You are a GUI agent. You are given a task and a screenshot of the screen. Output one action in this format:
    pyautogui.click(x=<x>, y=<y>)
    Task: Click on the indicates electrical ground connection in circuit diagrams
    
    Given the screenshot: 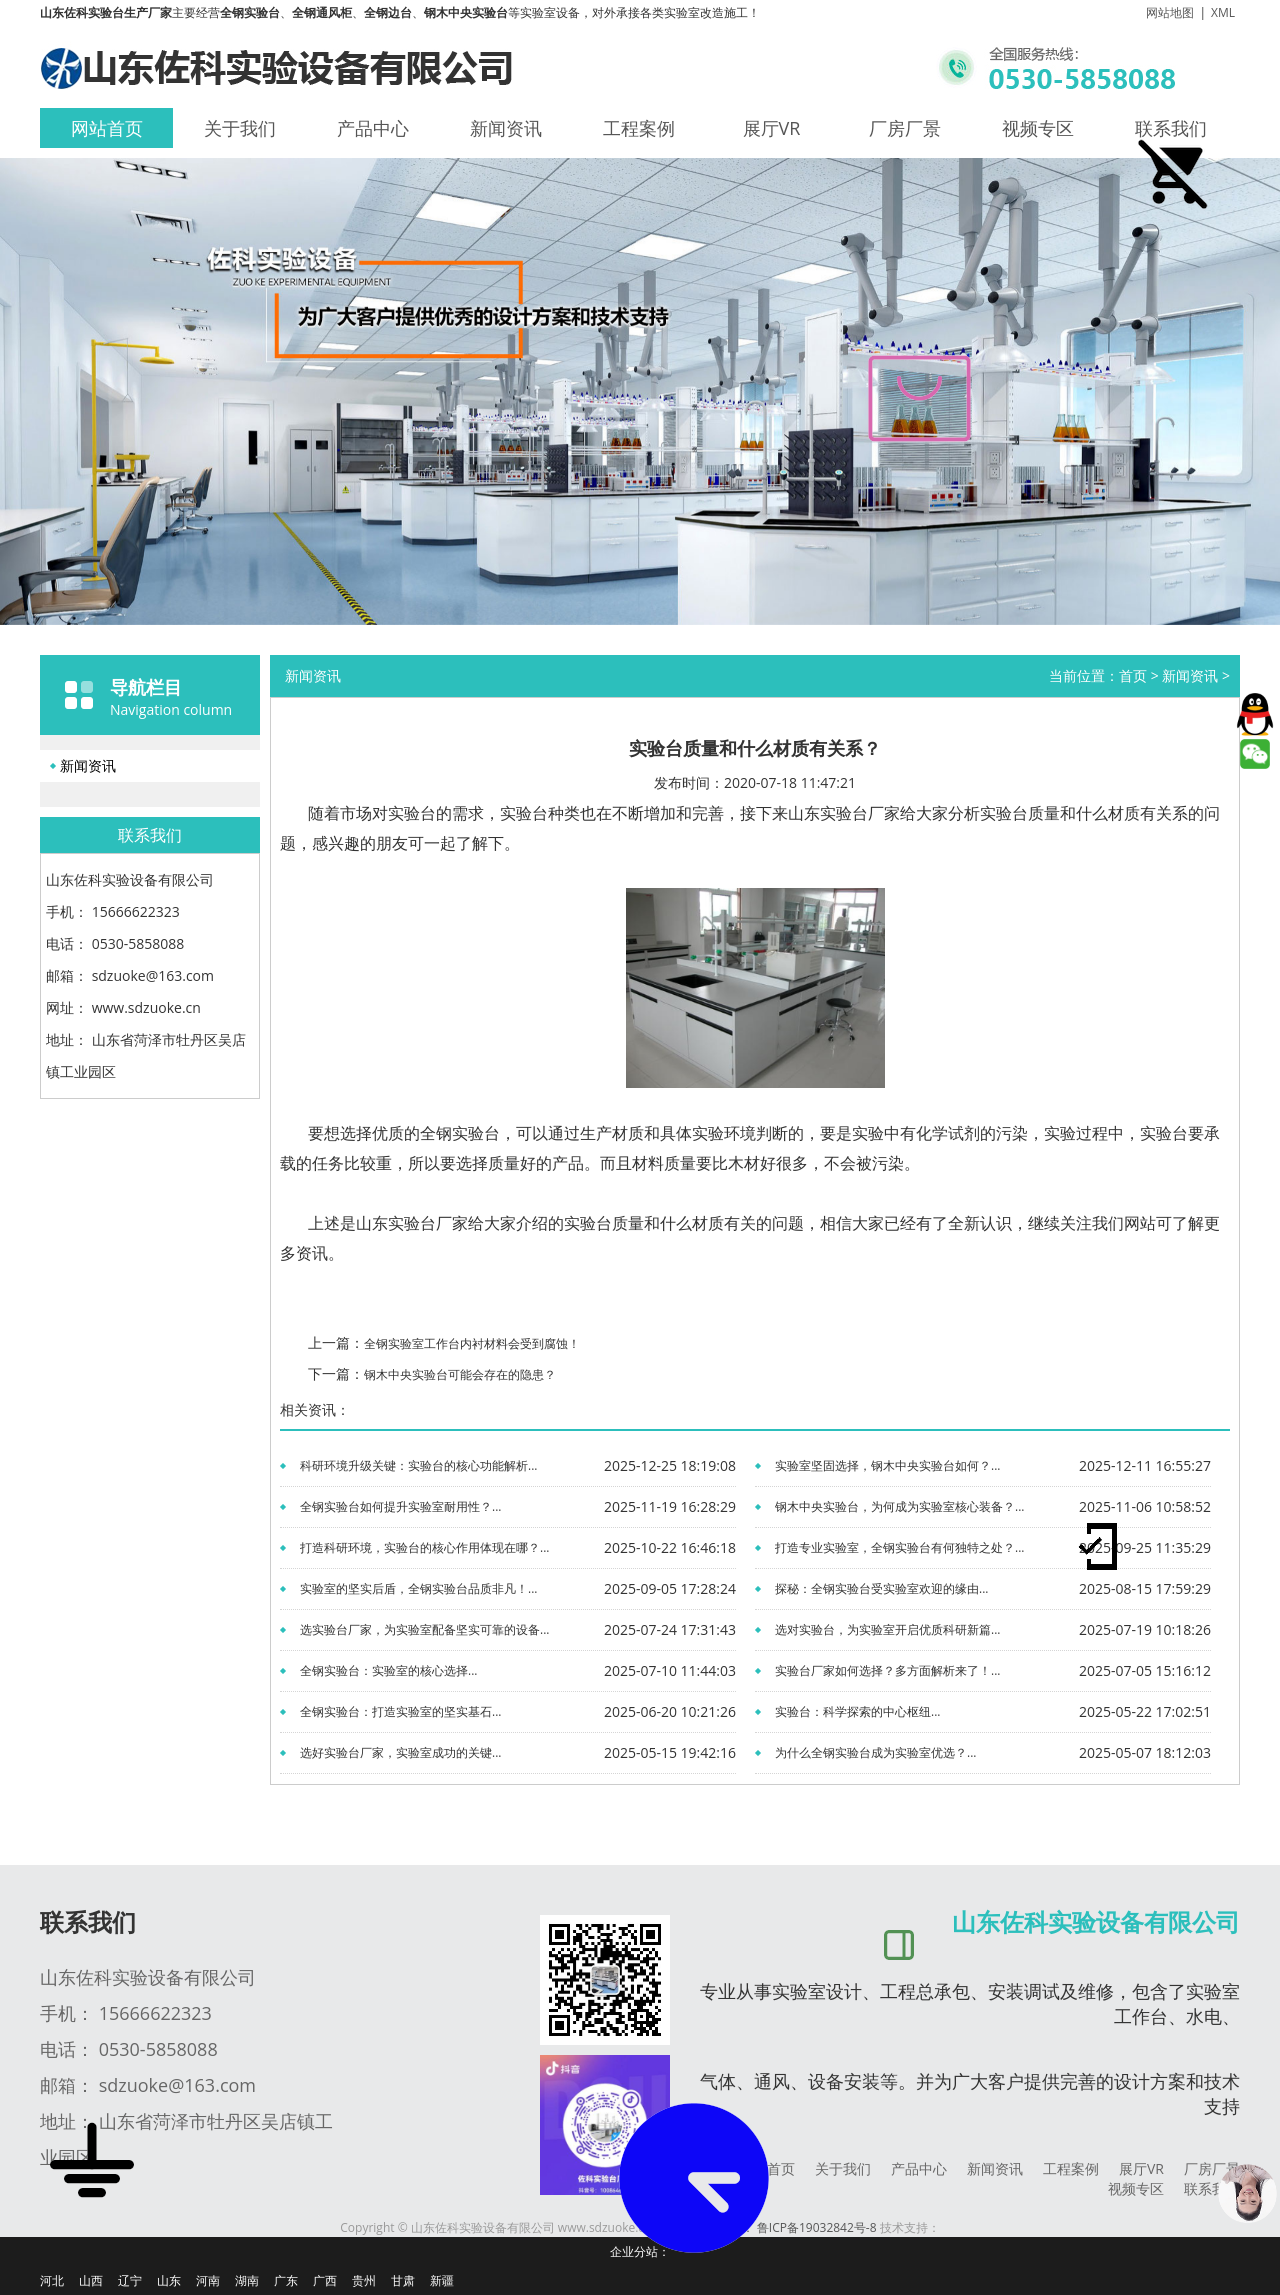 What is the action you would take?
    pyautogui.click(x=92, y=2160)
    